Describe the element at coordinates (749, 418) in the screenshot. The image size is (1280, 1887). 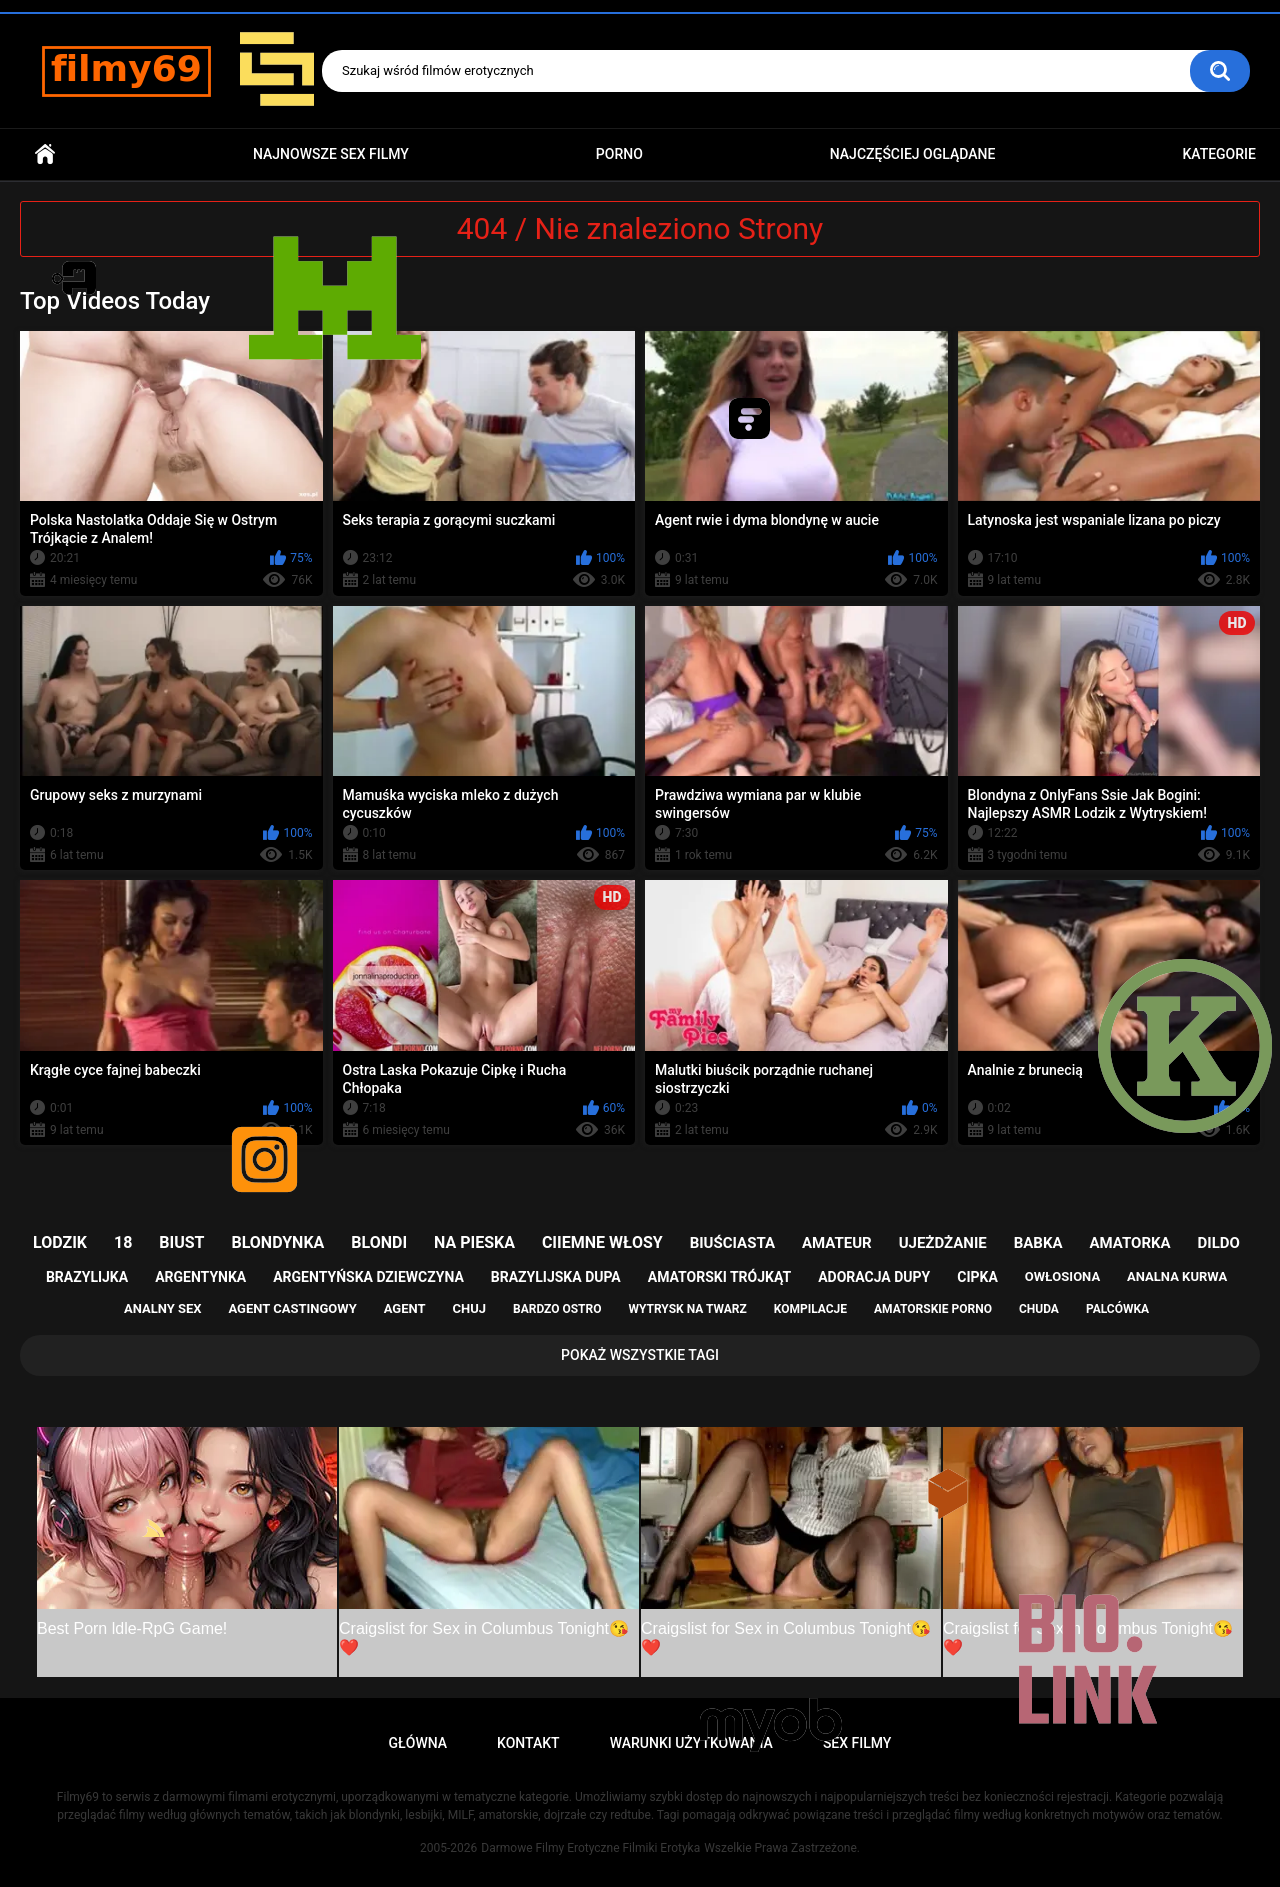
I see `open the Folo app` at that location.